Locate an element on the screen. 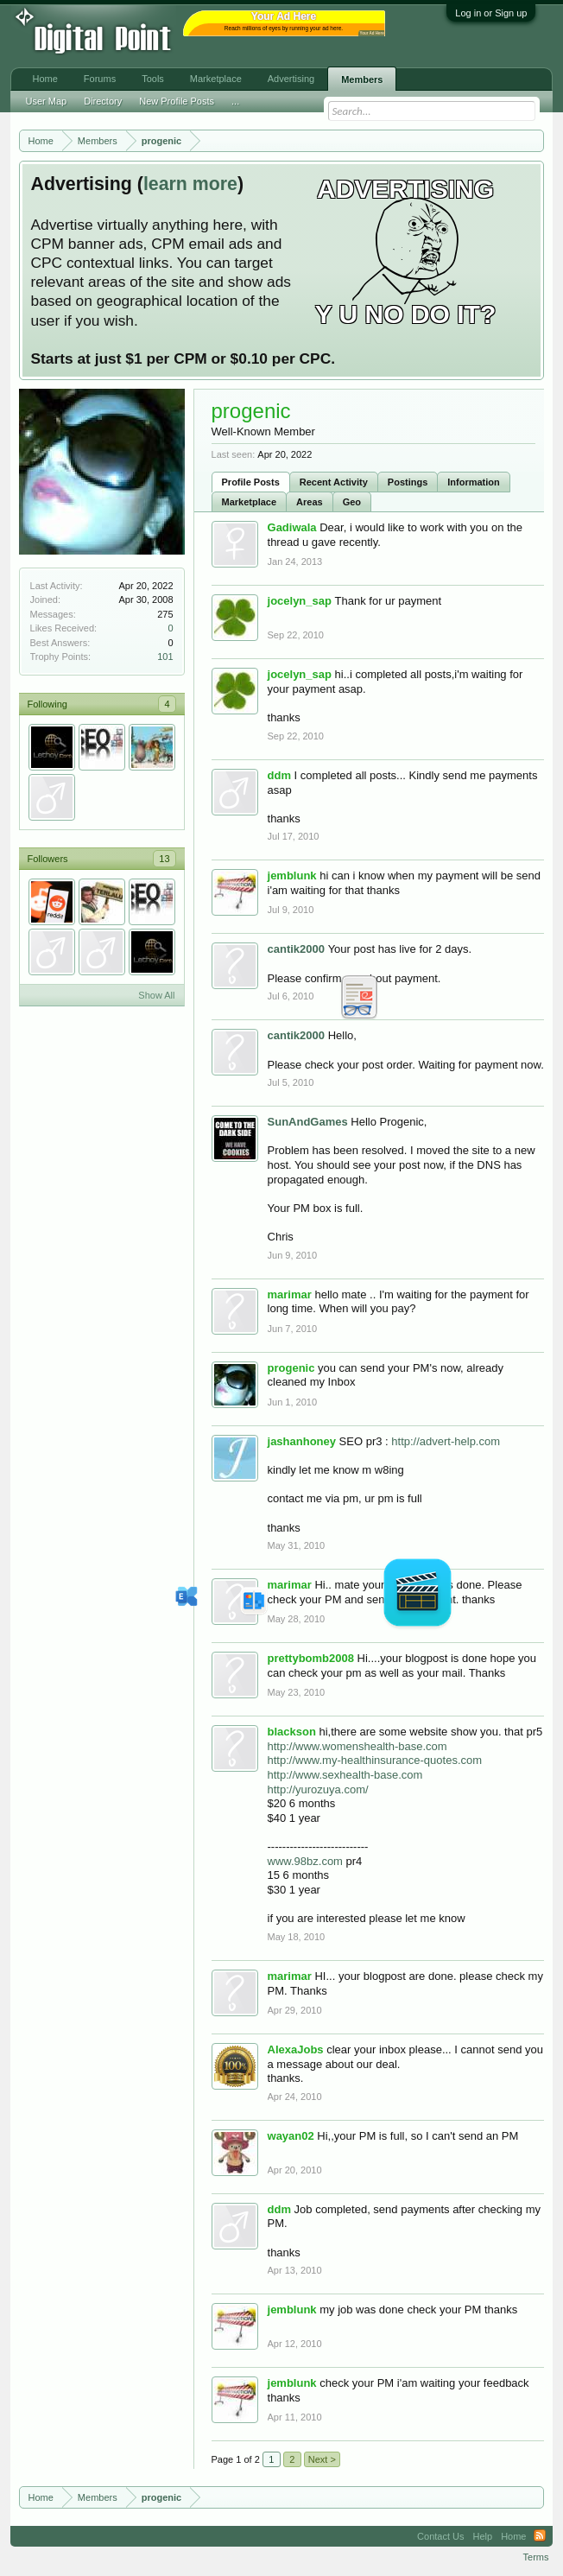 The height and width of the screenshot is (2576, 563). open obfuscate app for redacting sensitive information is located at coordinates (254, 1601).